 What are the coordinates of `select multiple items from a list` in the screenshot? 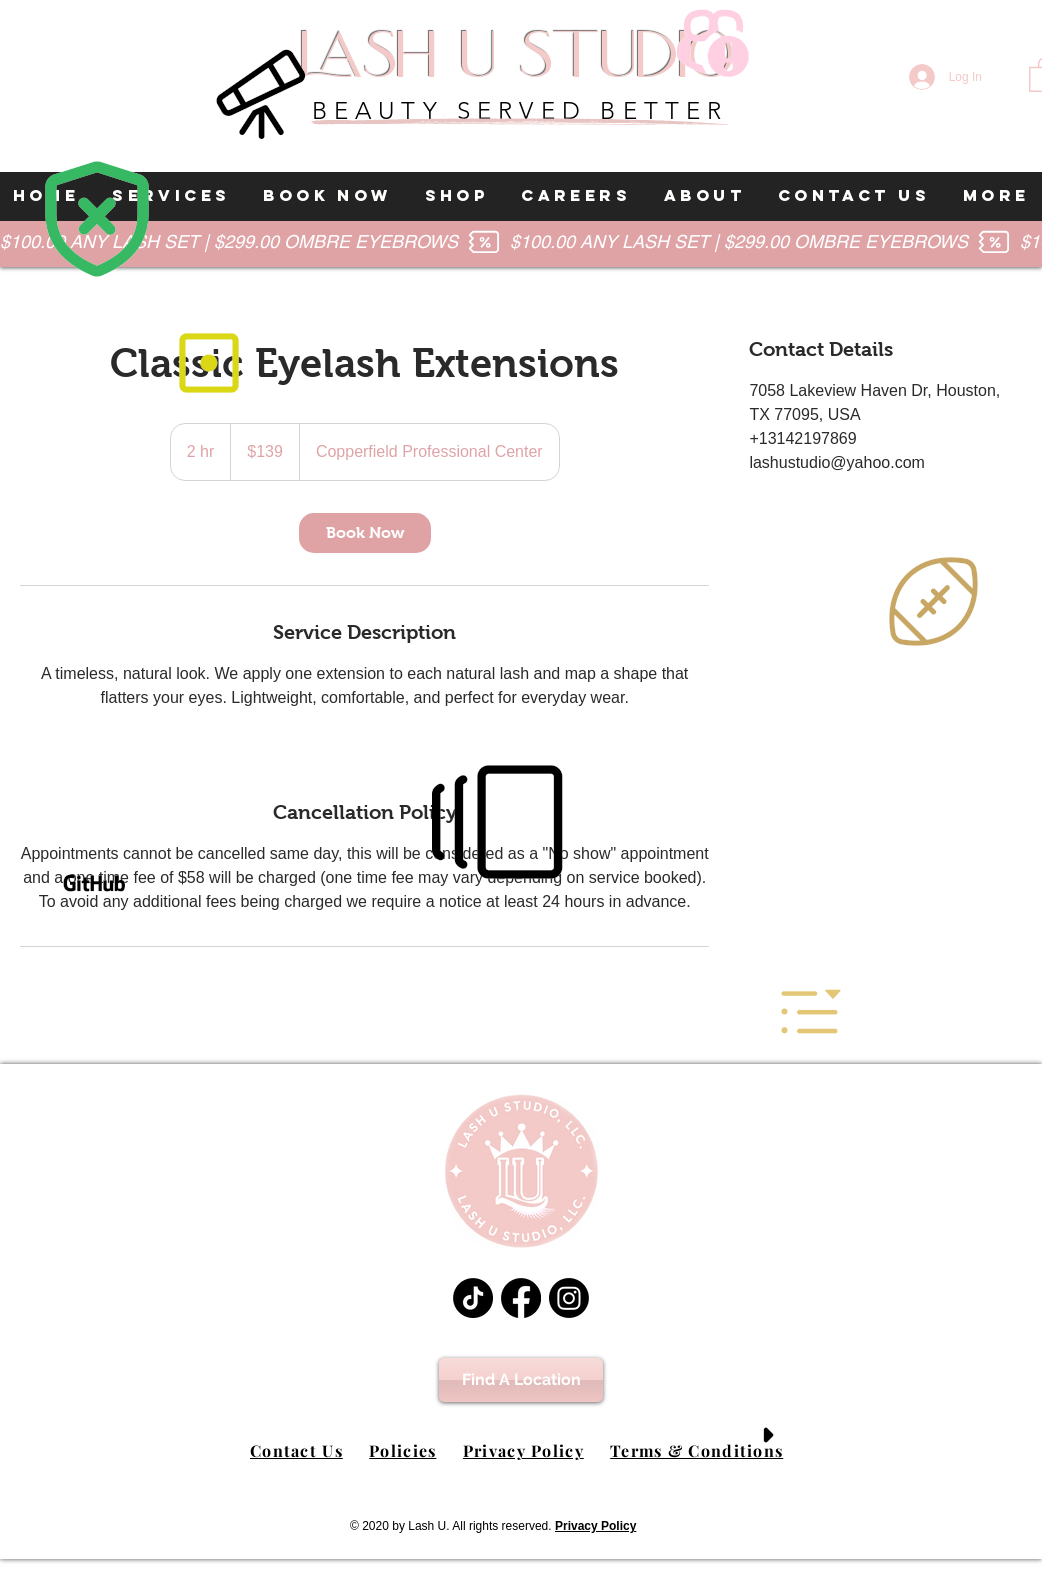 It's located at (809, 1011).